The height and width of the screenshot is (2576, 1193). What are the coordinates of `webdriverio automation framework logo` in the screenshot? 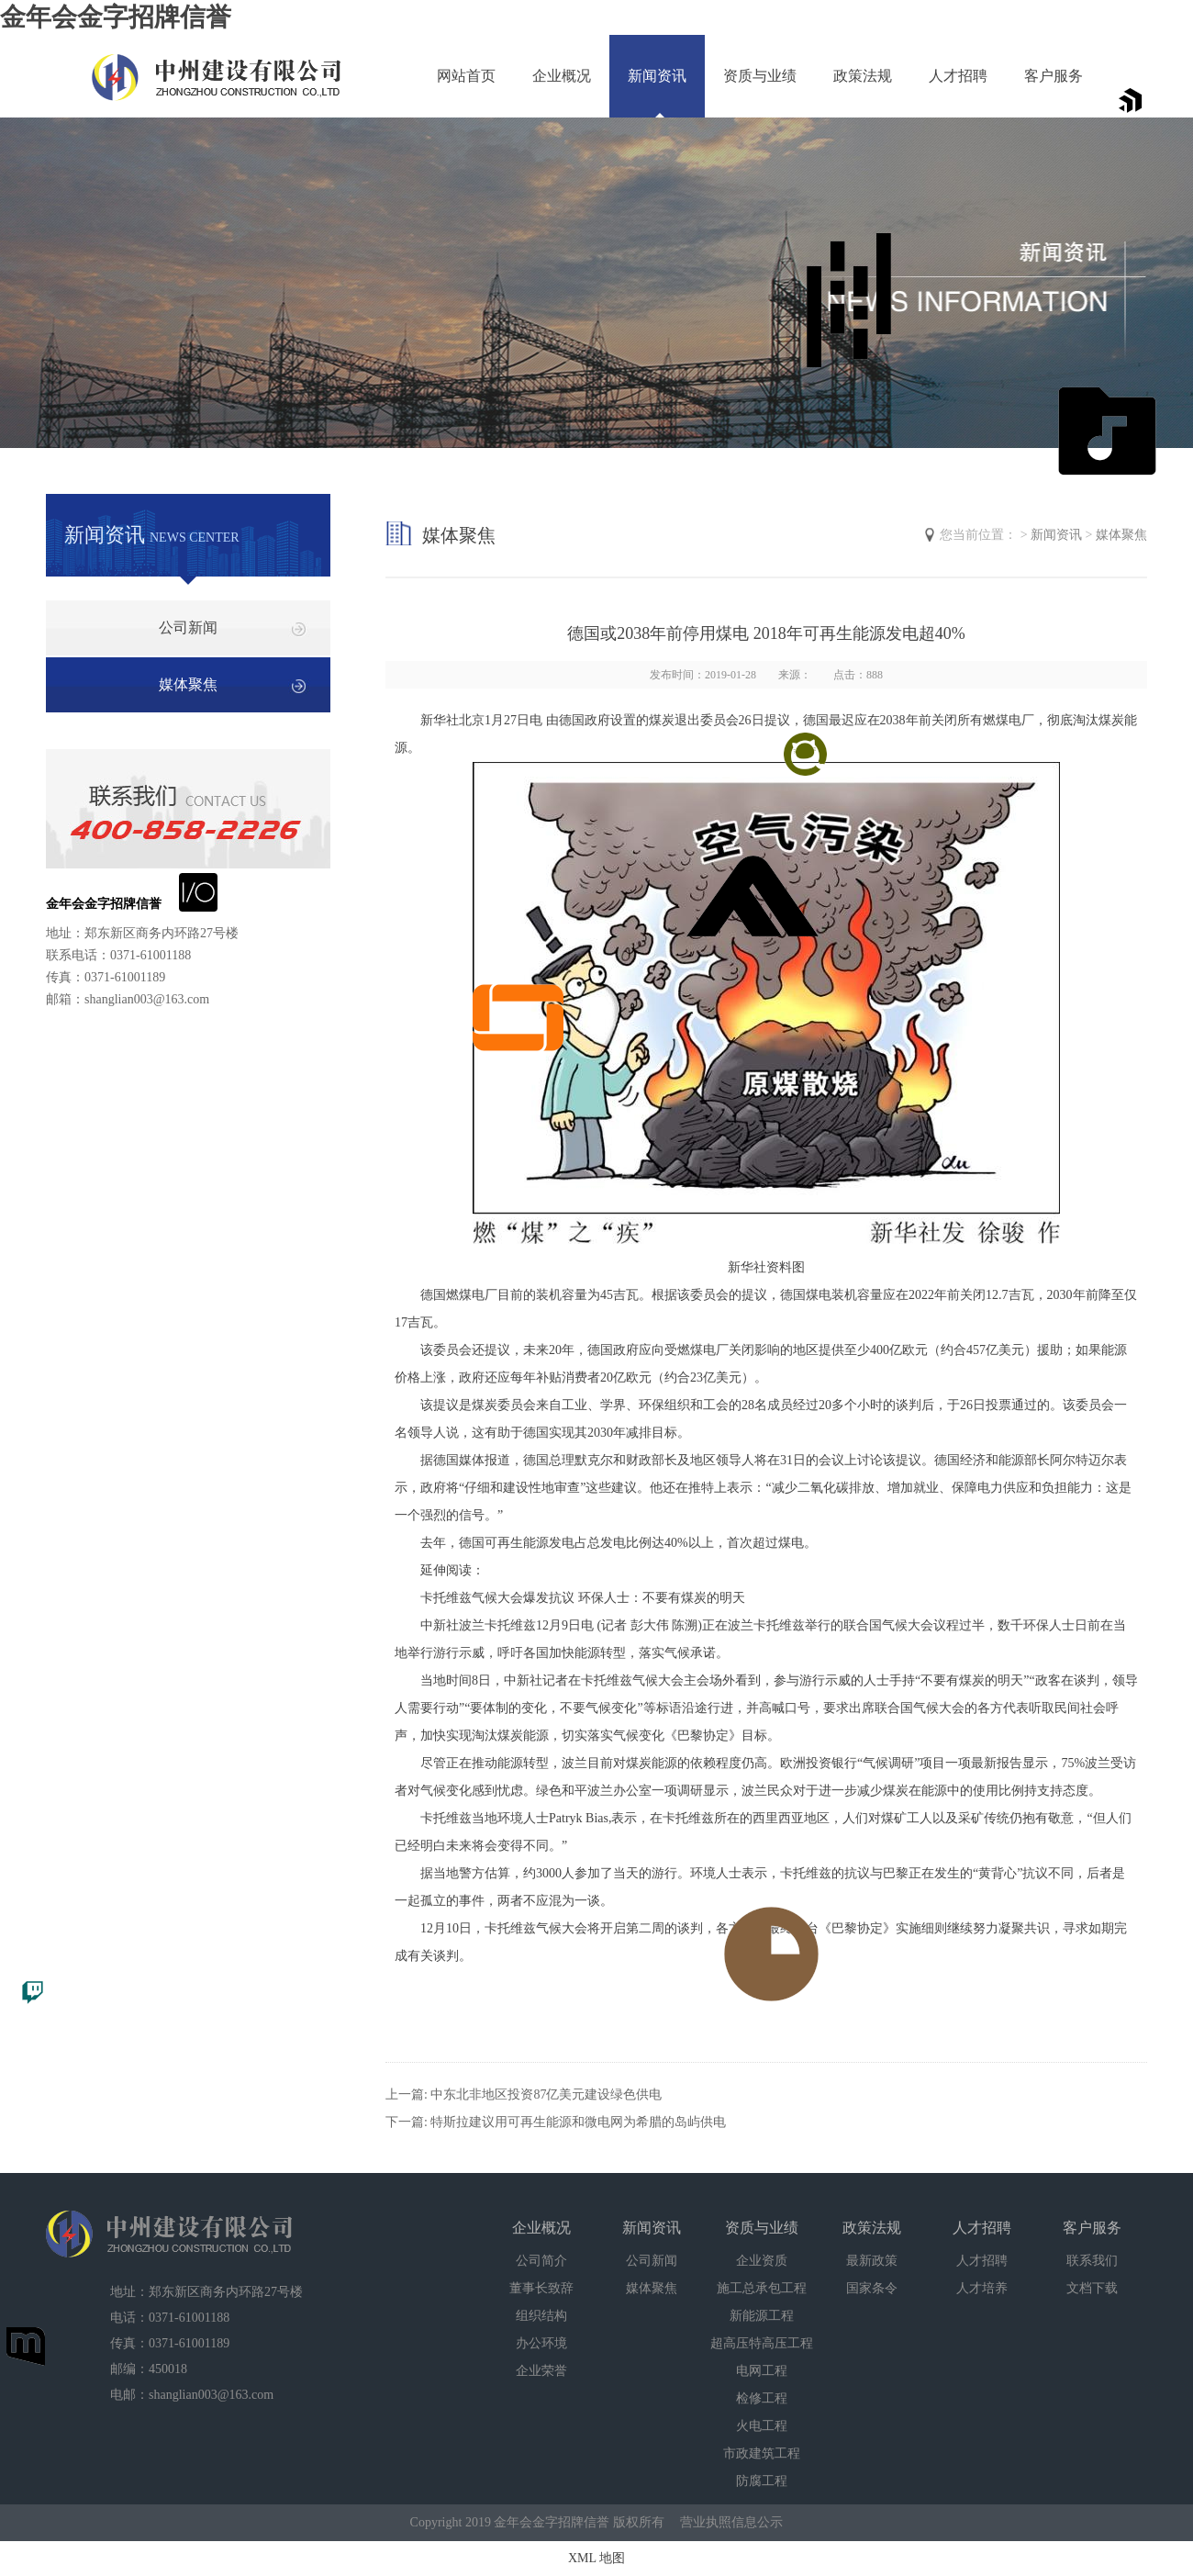 It's located at (198, 892).